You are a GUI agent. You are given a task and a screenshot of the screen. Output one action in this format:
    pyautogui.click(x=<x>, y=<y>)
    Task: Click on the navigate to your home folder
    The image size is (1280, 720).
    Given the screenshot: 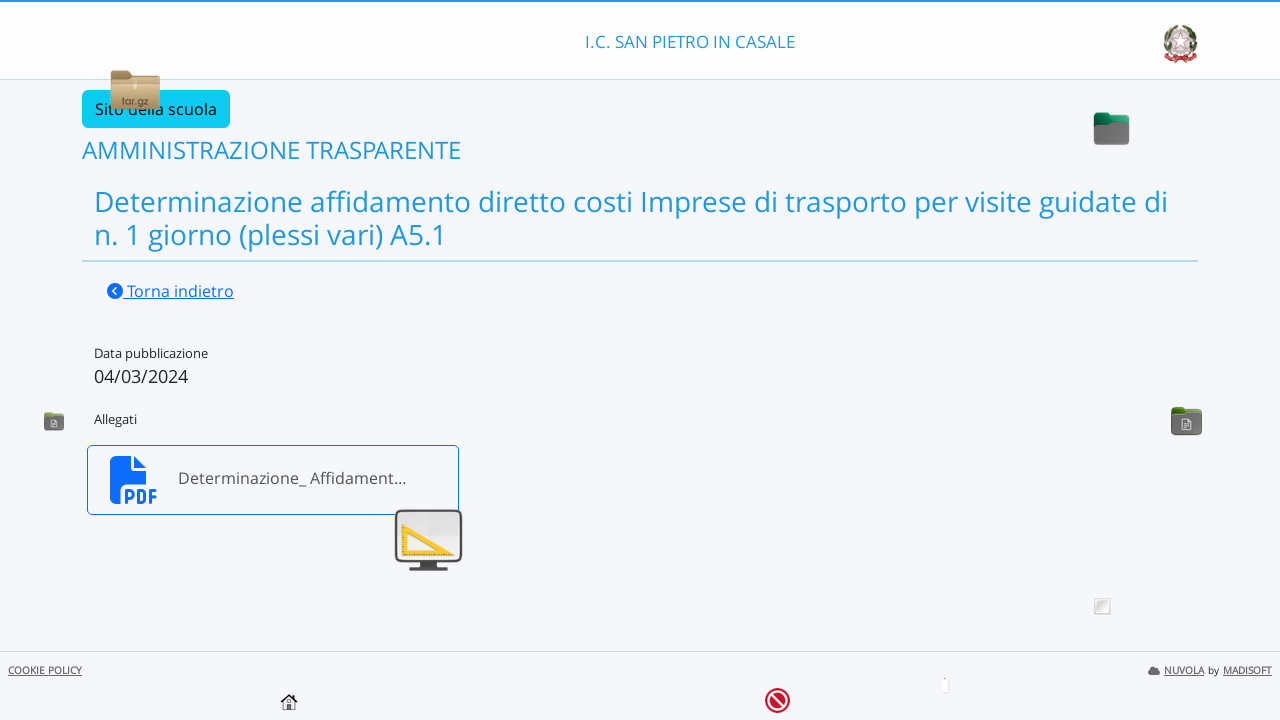 What is the action you would take?
    pyautogui.click(x=289, y=702)
    